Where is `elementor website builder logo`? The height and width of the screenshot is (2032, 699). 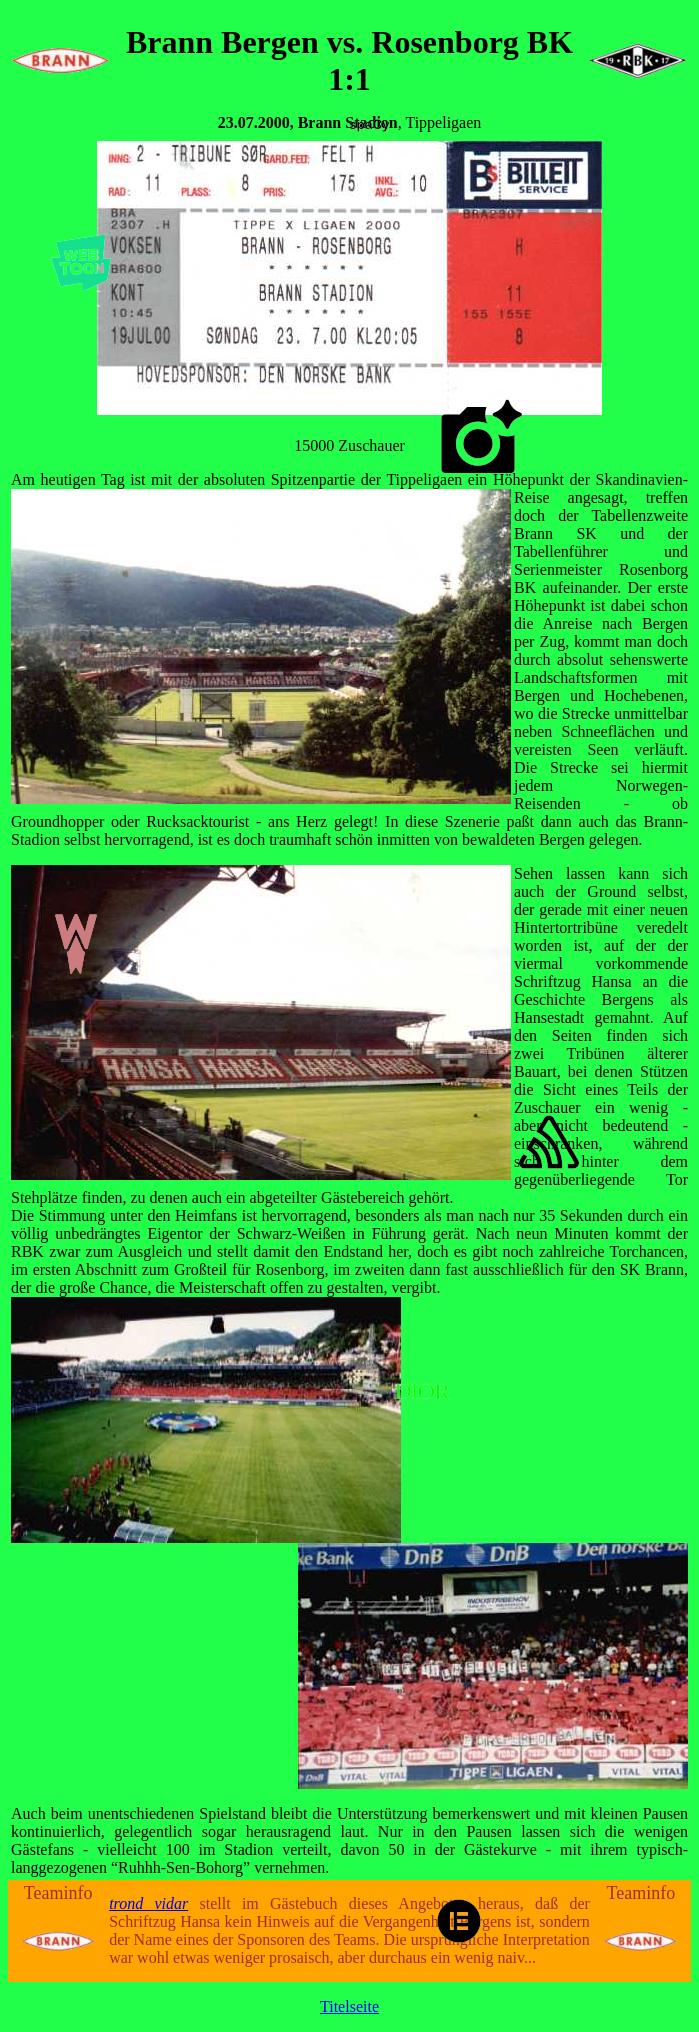
elementor website builder logo is located at coordinates (459, 1921).